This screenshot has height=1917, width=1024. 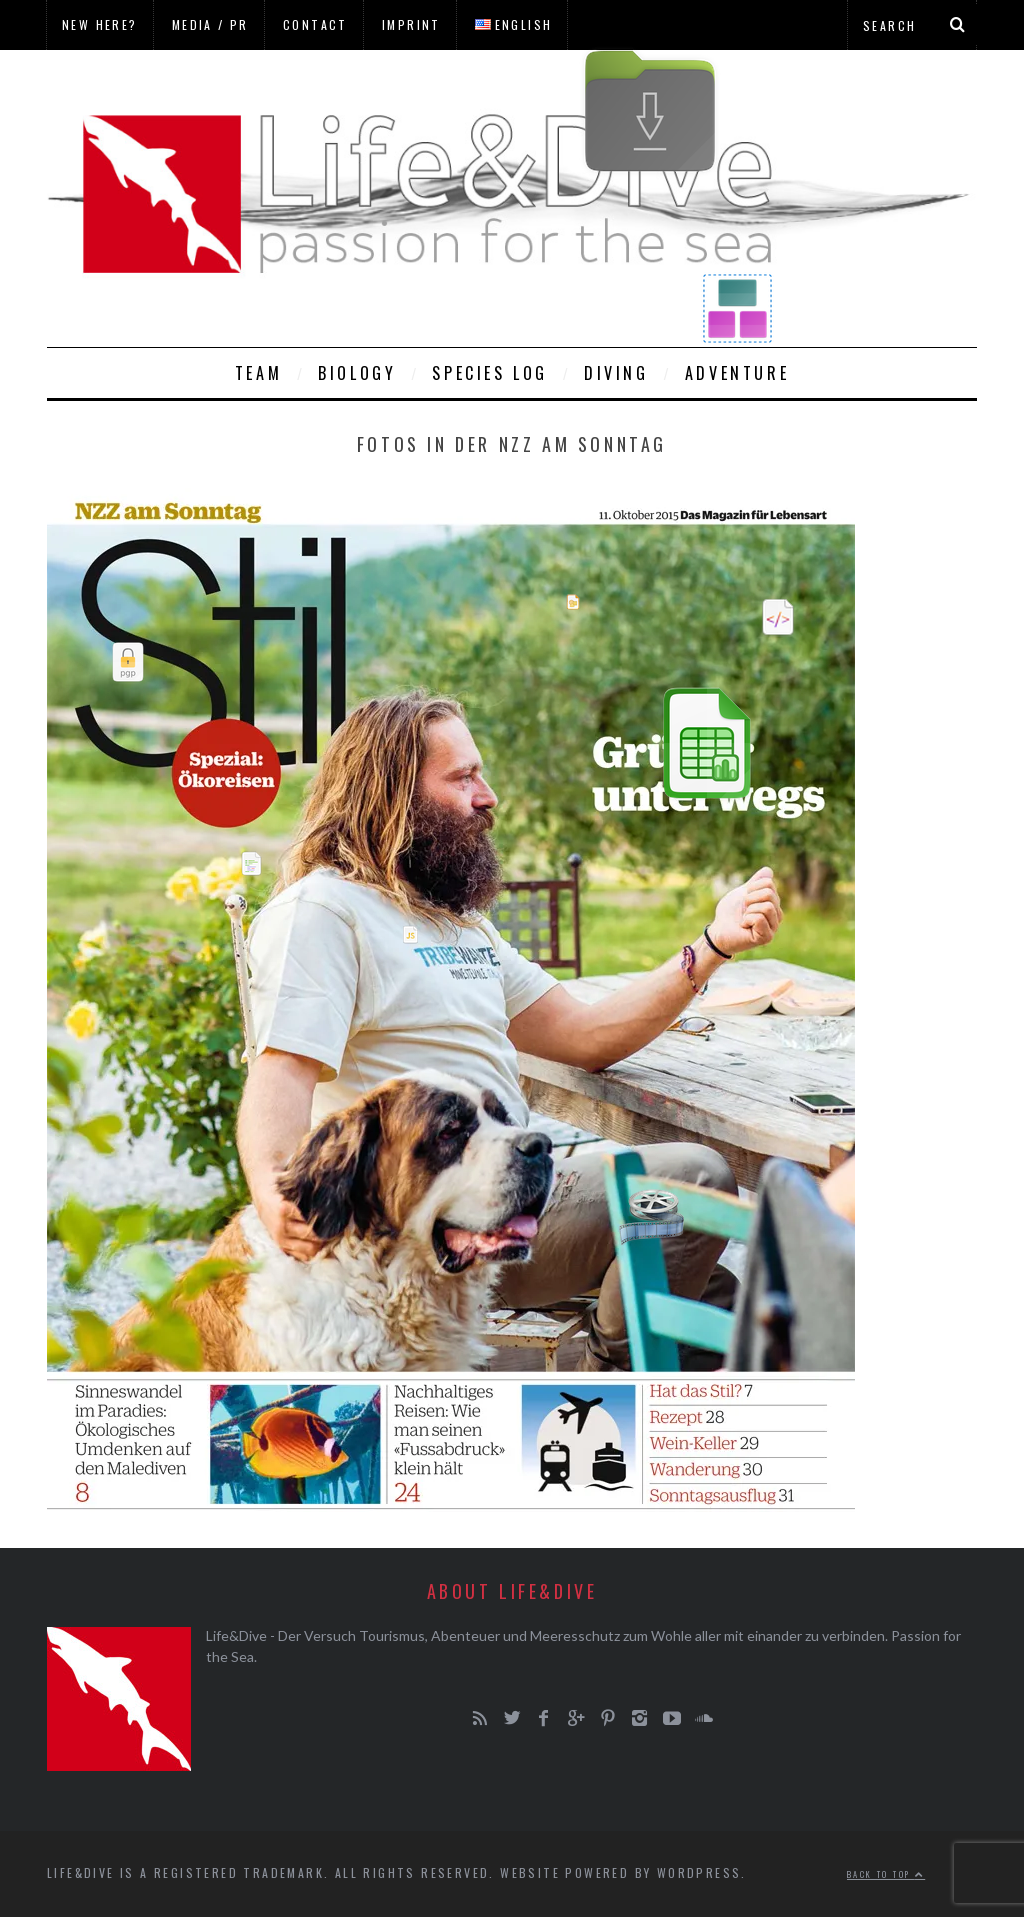 I want to click on indicates a video file type, so click(x=651, y=1219).